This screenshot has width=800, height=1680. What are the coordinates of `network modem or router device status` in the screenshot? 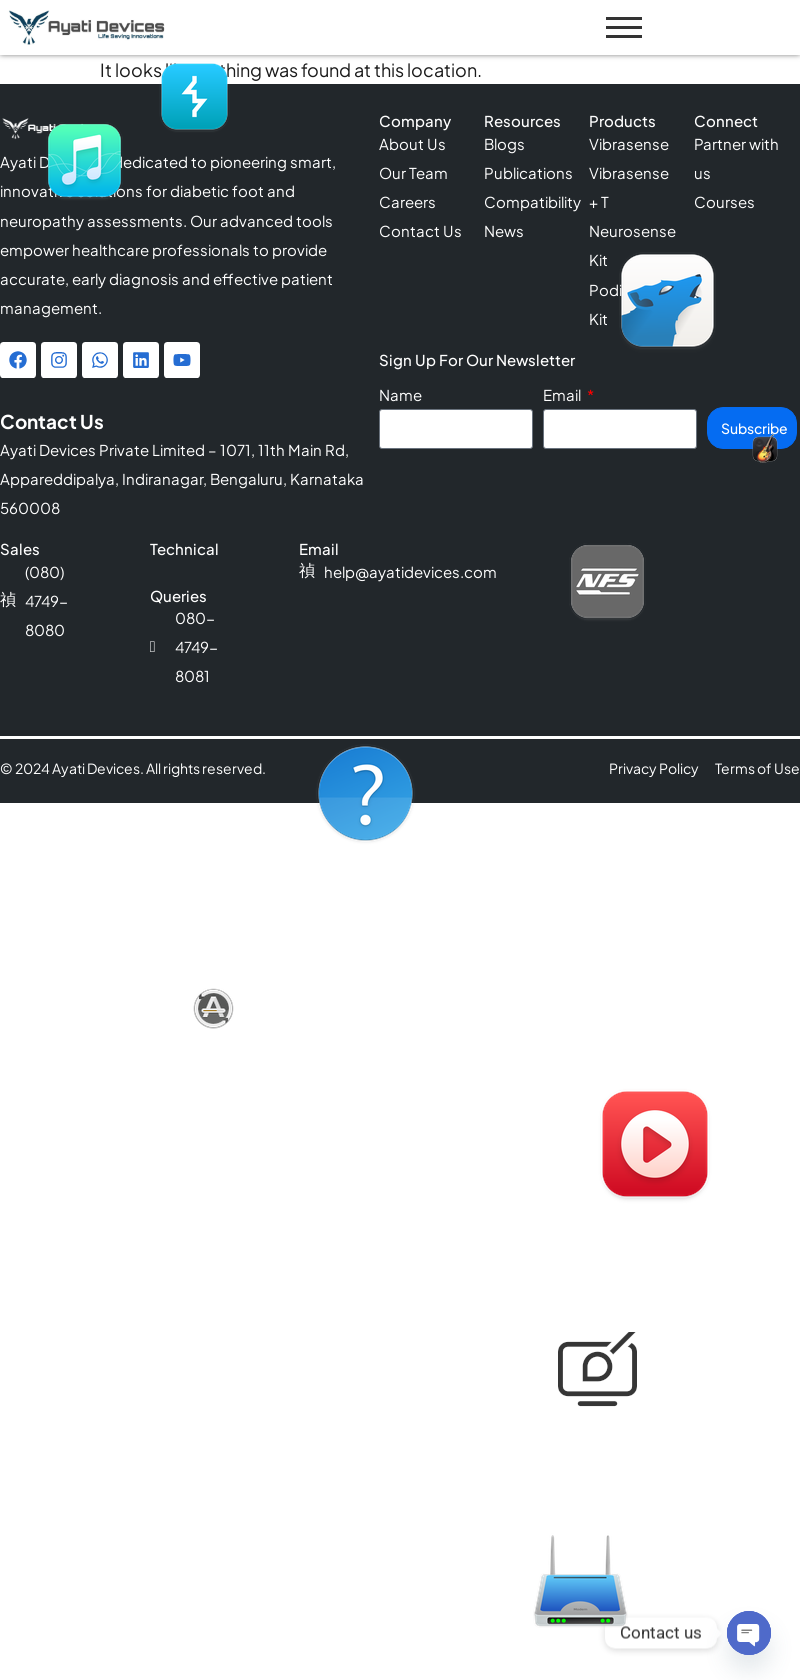 It's located at (580, 1580).